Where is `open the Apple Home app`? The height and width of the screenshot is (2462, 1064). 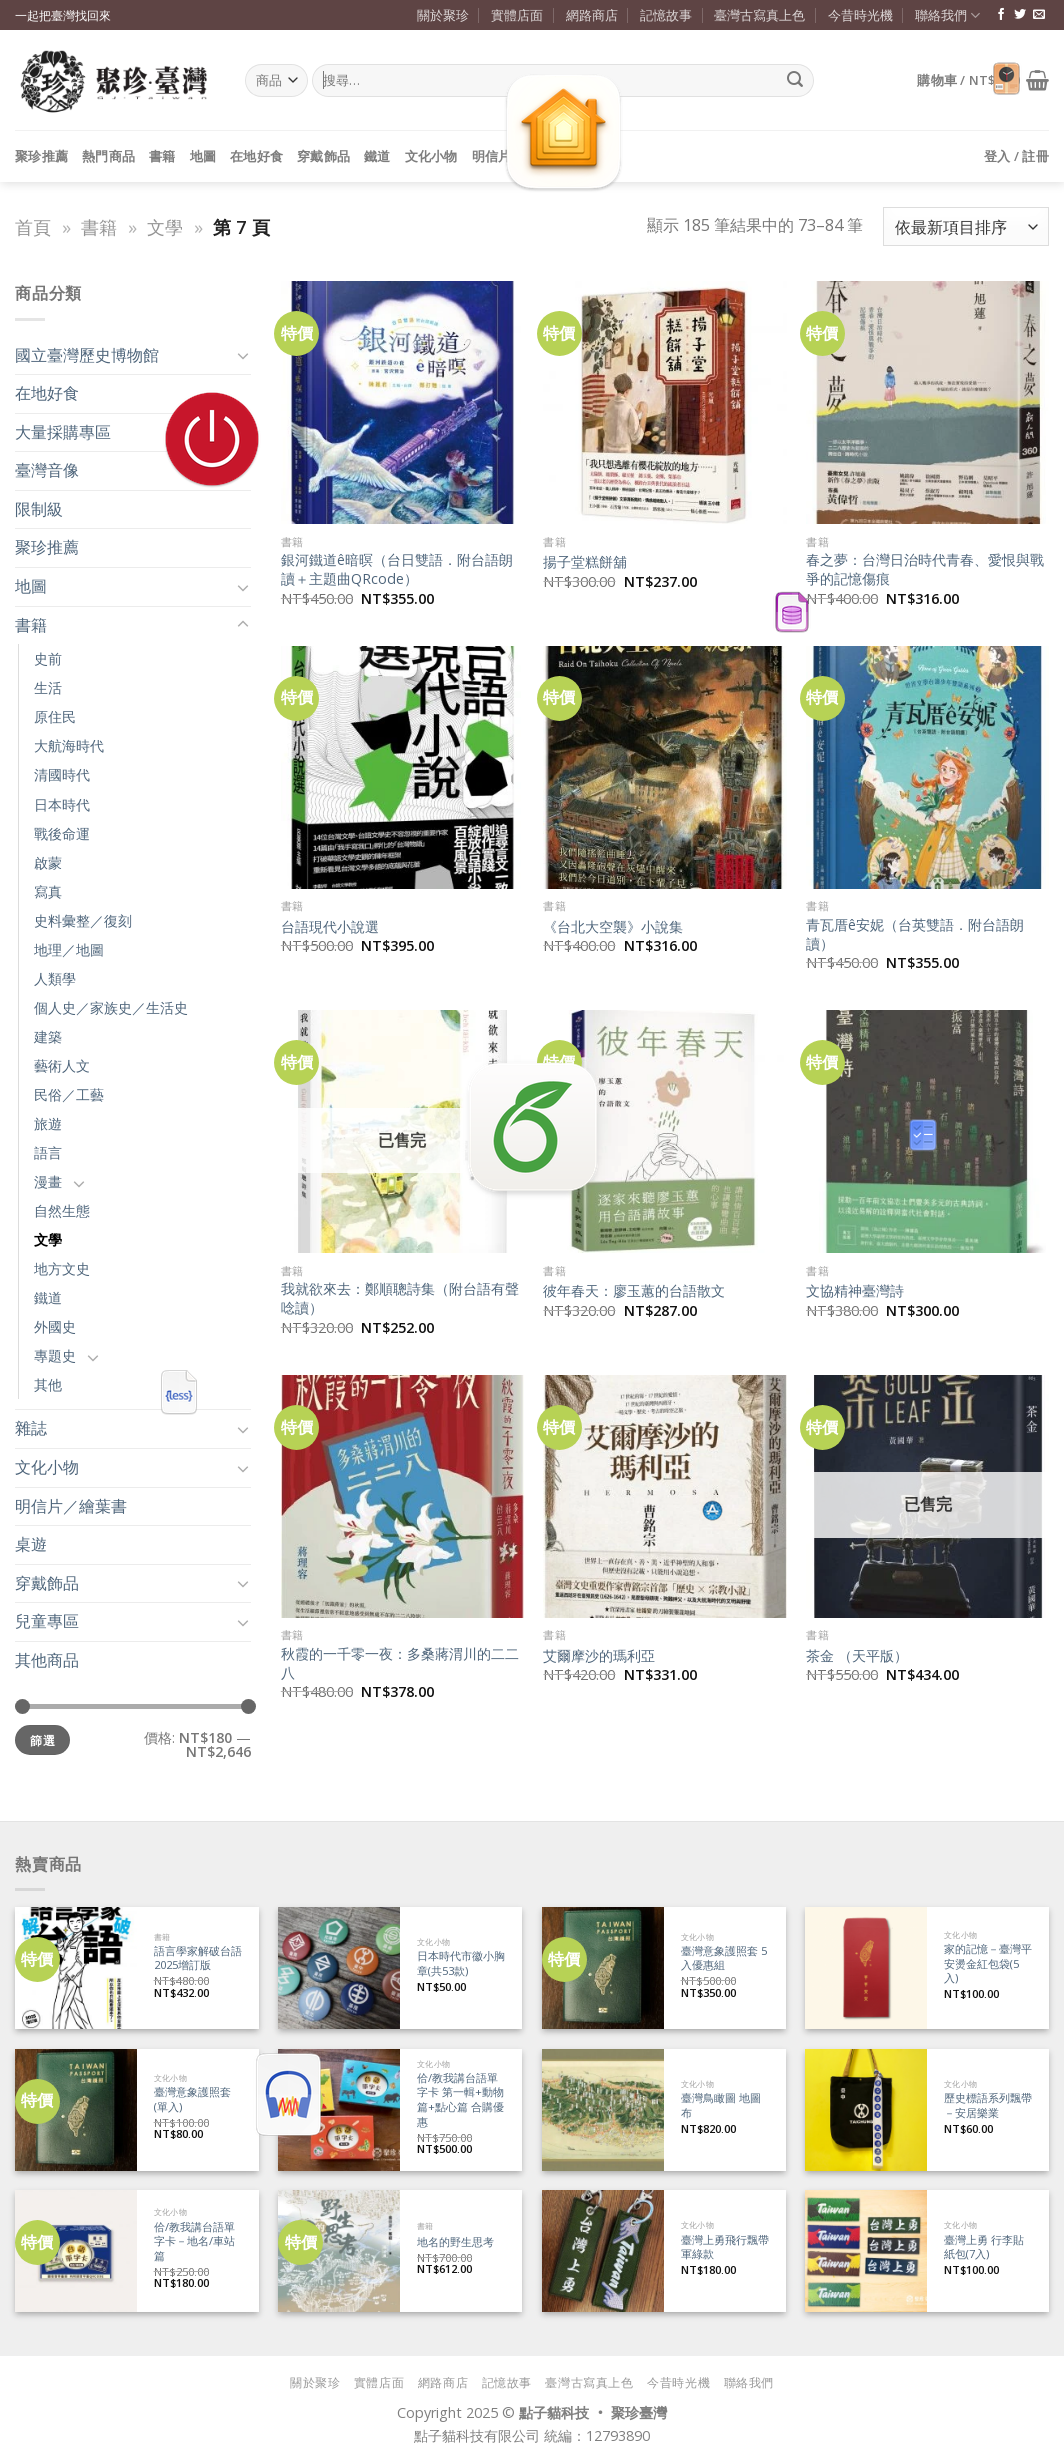 open the Apple Home app is located at coordinates (563, 131).